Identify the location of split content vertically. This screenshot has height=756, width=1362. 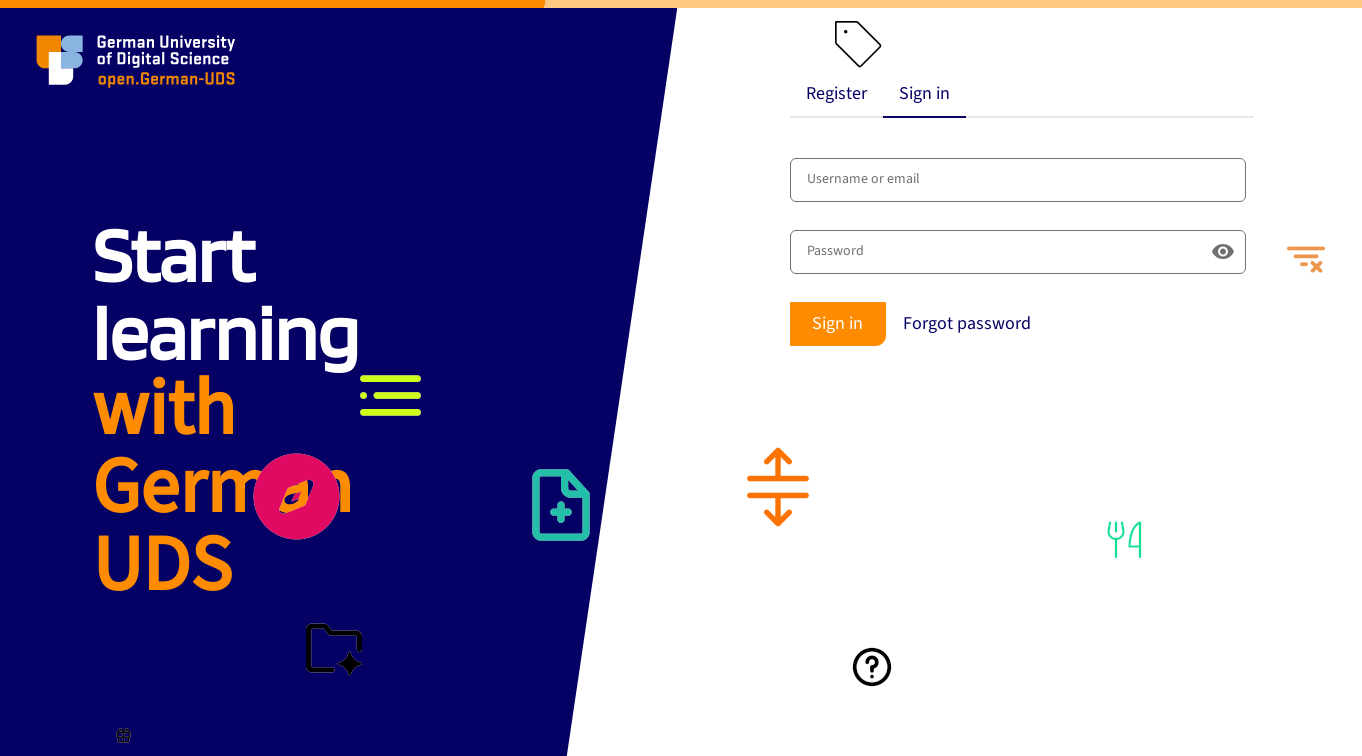
(778, 487).